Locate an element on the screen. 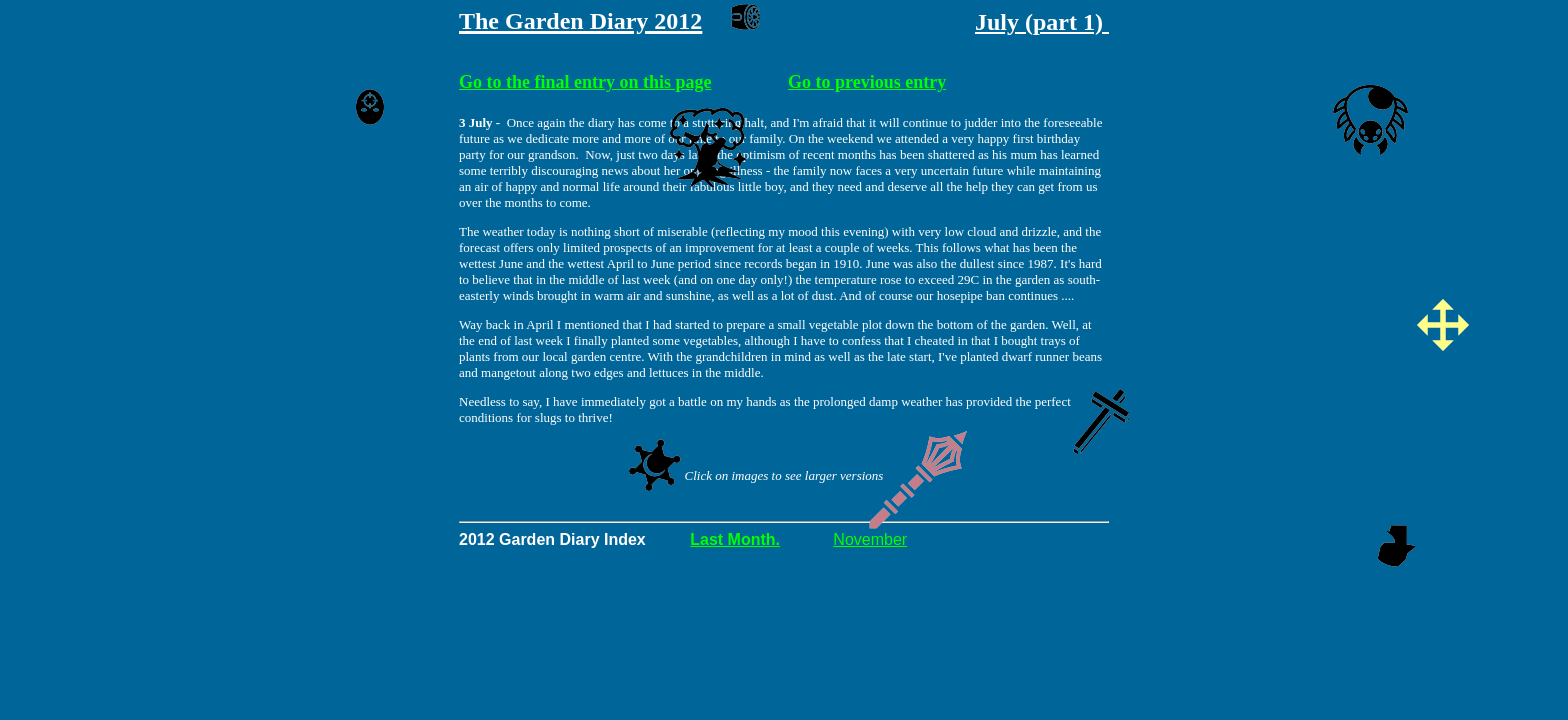  indicates a tick or mite creature in a game context is located at coordinates (1369, 120).